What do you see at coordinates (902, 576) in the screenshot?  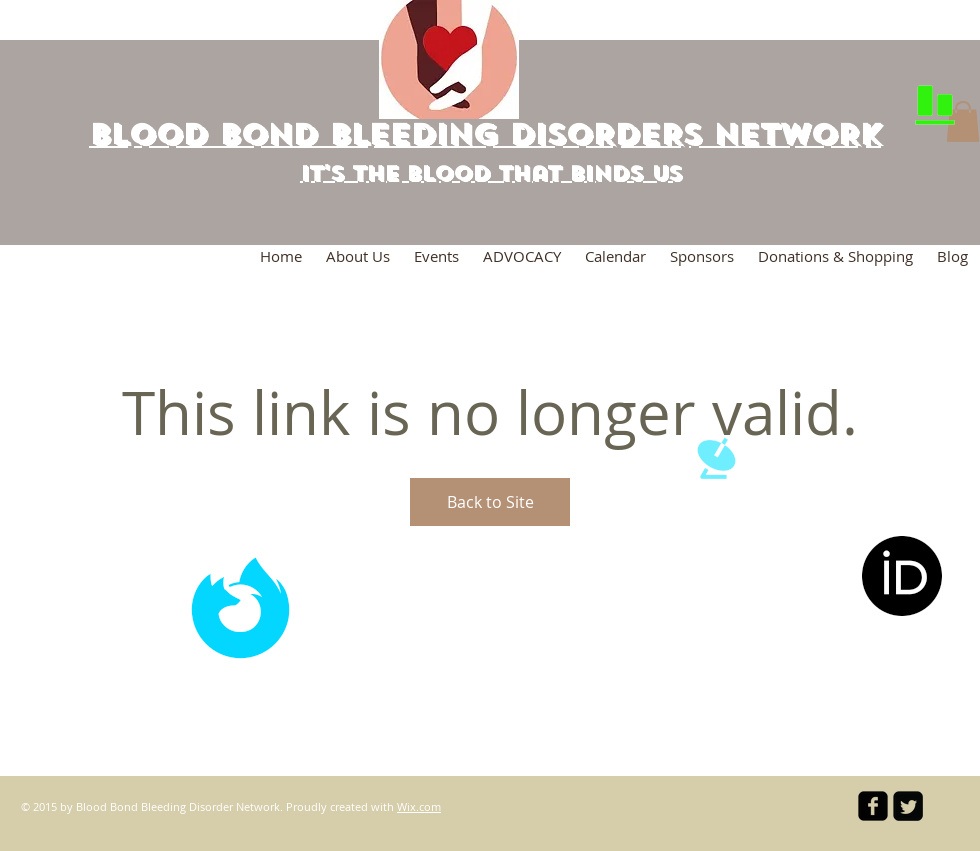 I see `link to your ORCID researcher profile` at bounding box center [902, 576].